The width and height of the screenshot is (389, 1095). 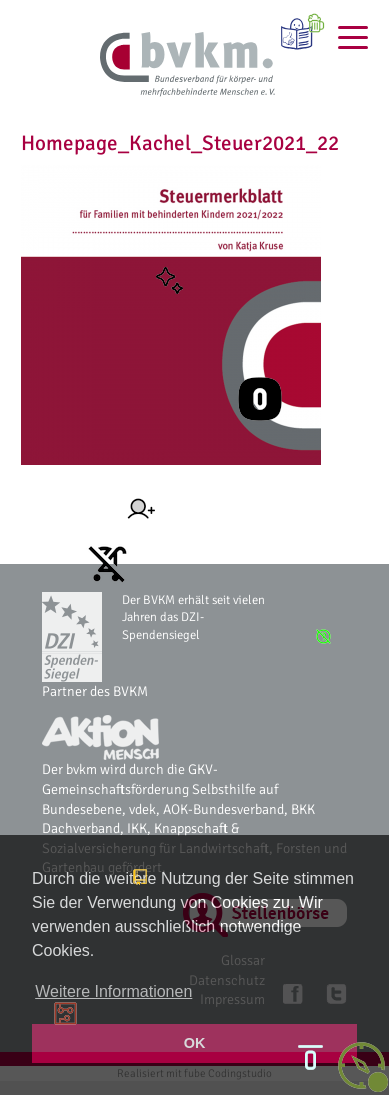 I want to click on align selected elements to top, so click(x=310, y=1057).